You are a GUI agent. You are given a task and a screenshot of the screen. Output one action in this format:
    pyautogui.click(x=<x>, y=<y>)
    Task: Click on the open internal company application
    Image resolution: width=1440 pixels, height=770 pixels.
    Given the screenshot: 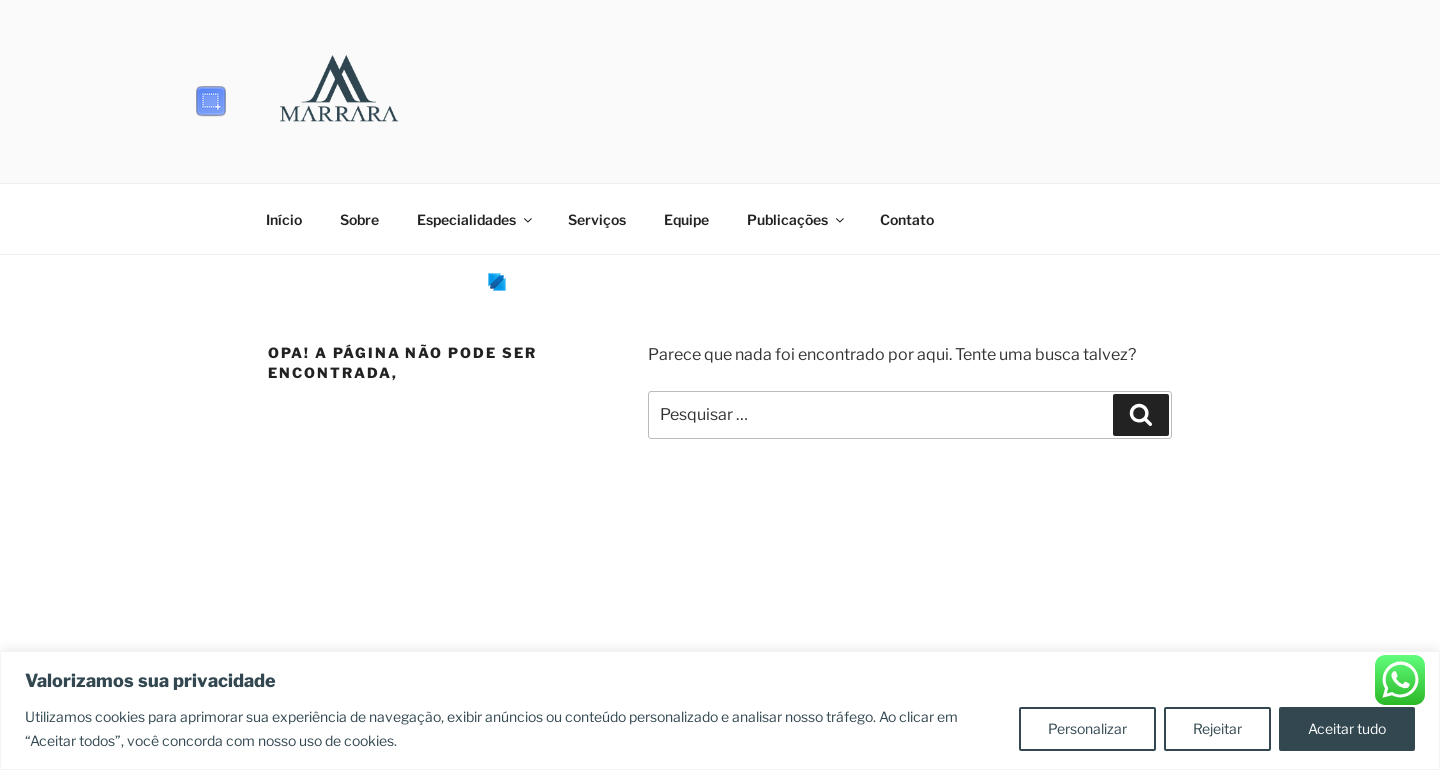 What is the action you would take?
    pyautogui.click(x=497, y=282)
    